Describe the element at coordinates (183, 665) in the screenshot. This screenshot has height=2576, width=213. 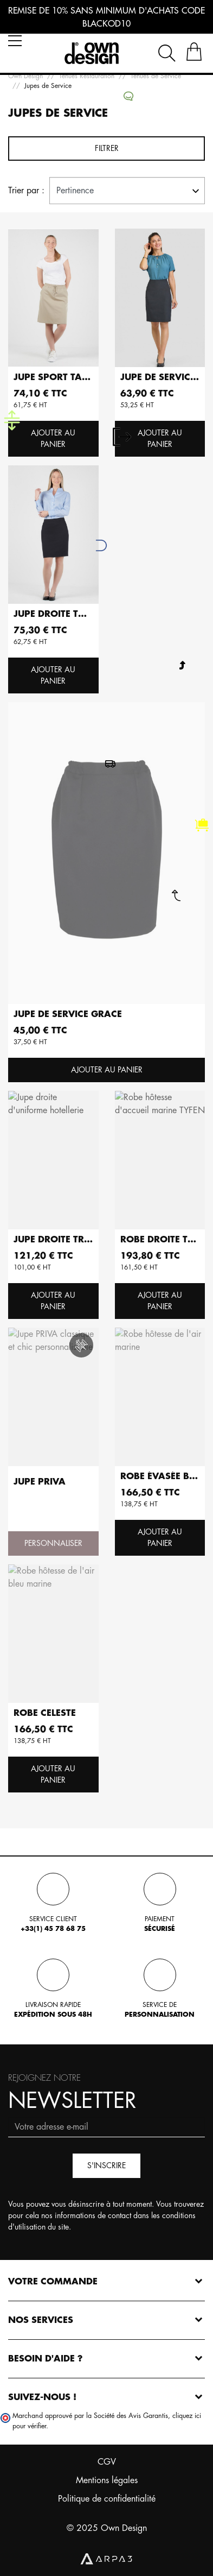
I see `move item up one level` at that location.